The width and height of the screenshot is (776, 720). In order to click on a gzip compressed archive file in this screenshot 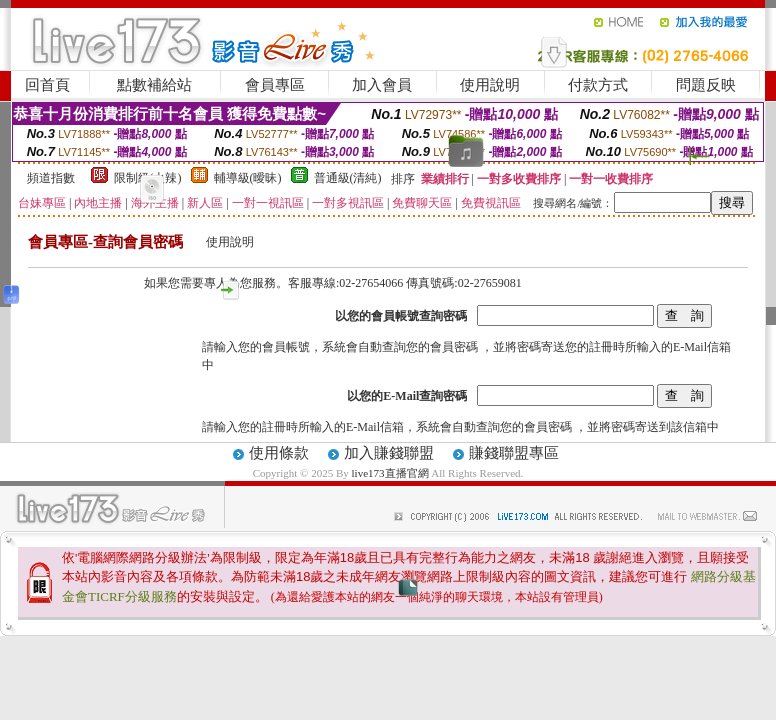, I will do `click(11, 294)`.